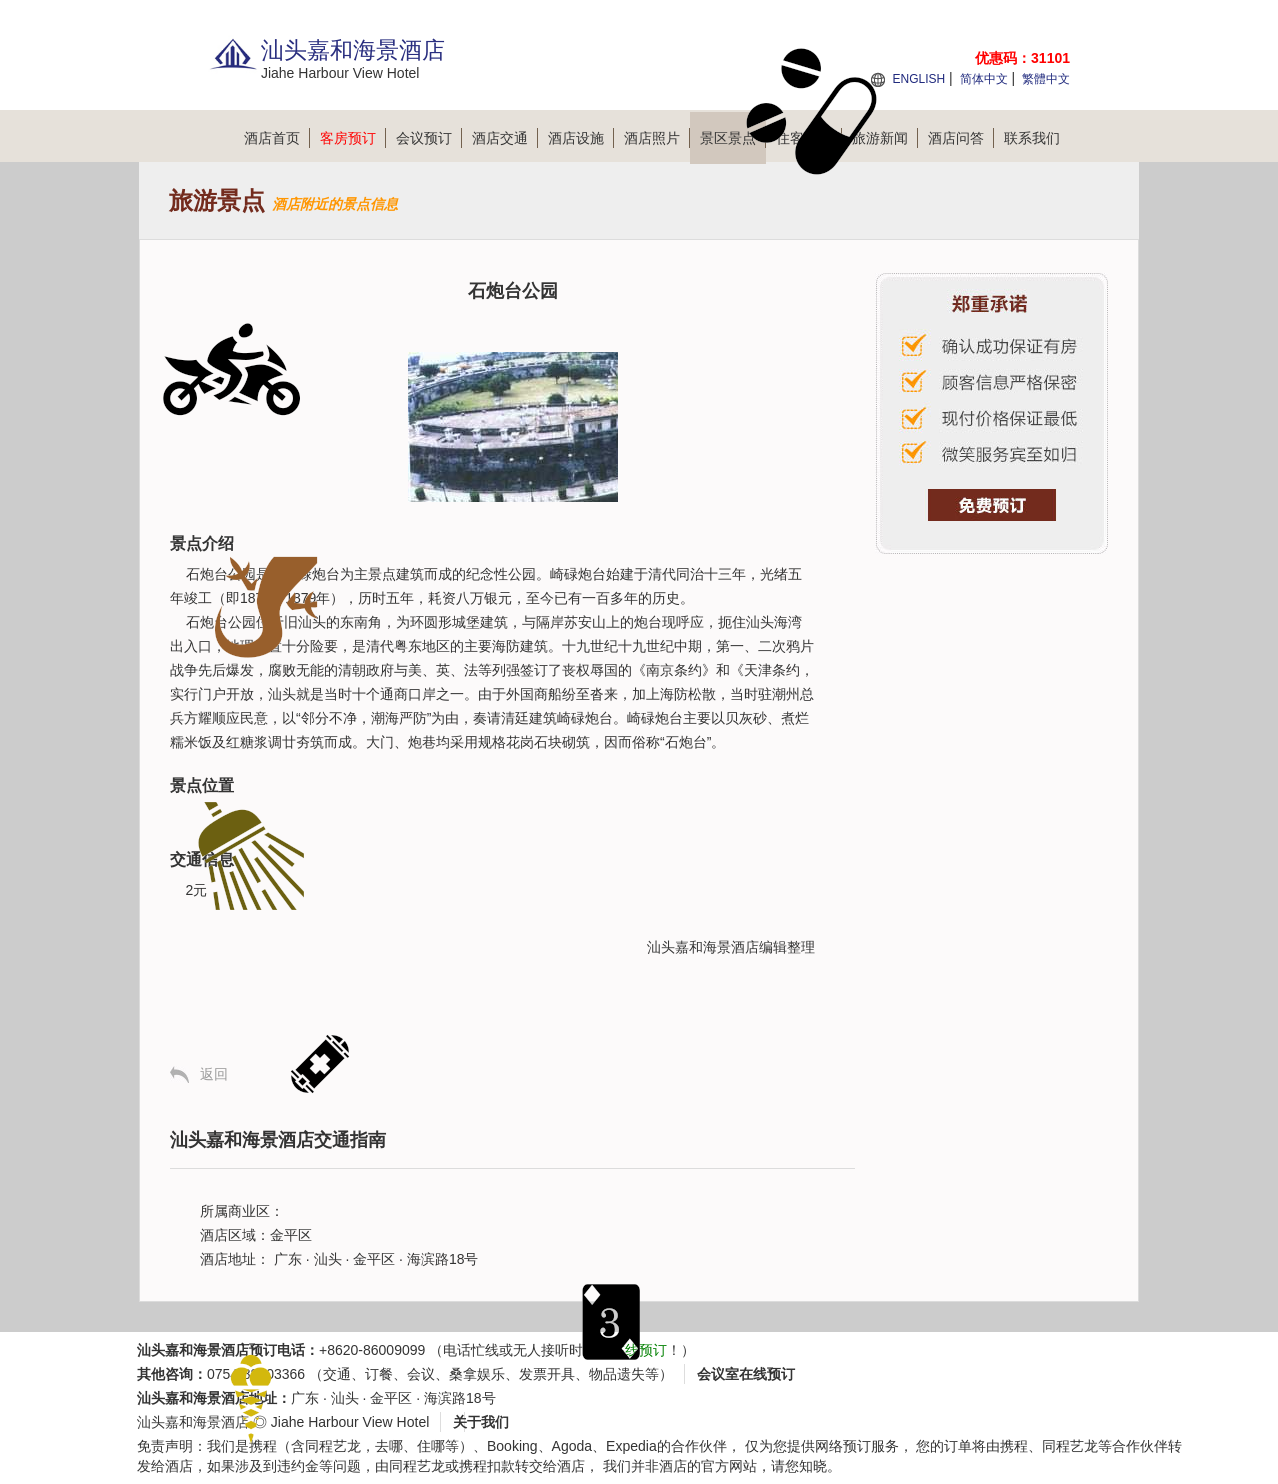  What do you see at coordinates (266, 608) in the screenshot?
I see `reptile or lizard category in a creature encyclopedia app` at bounding box center [266, 608].